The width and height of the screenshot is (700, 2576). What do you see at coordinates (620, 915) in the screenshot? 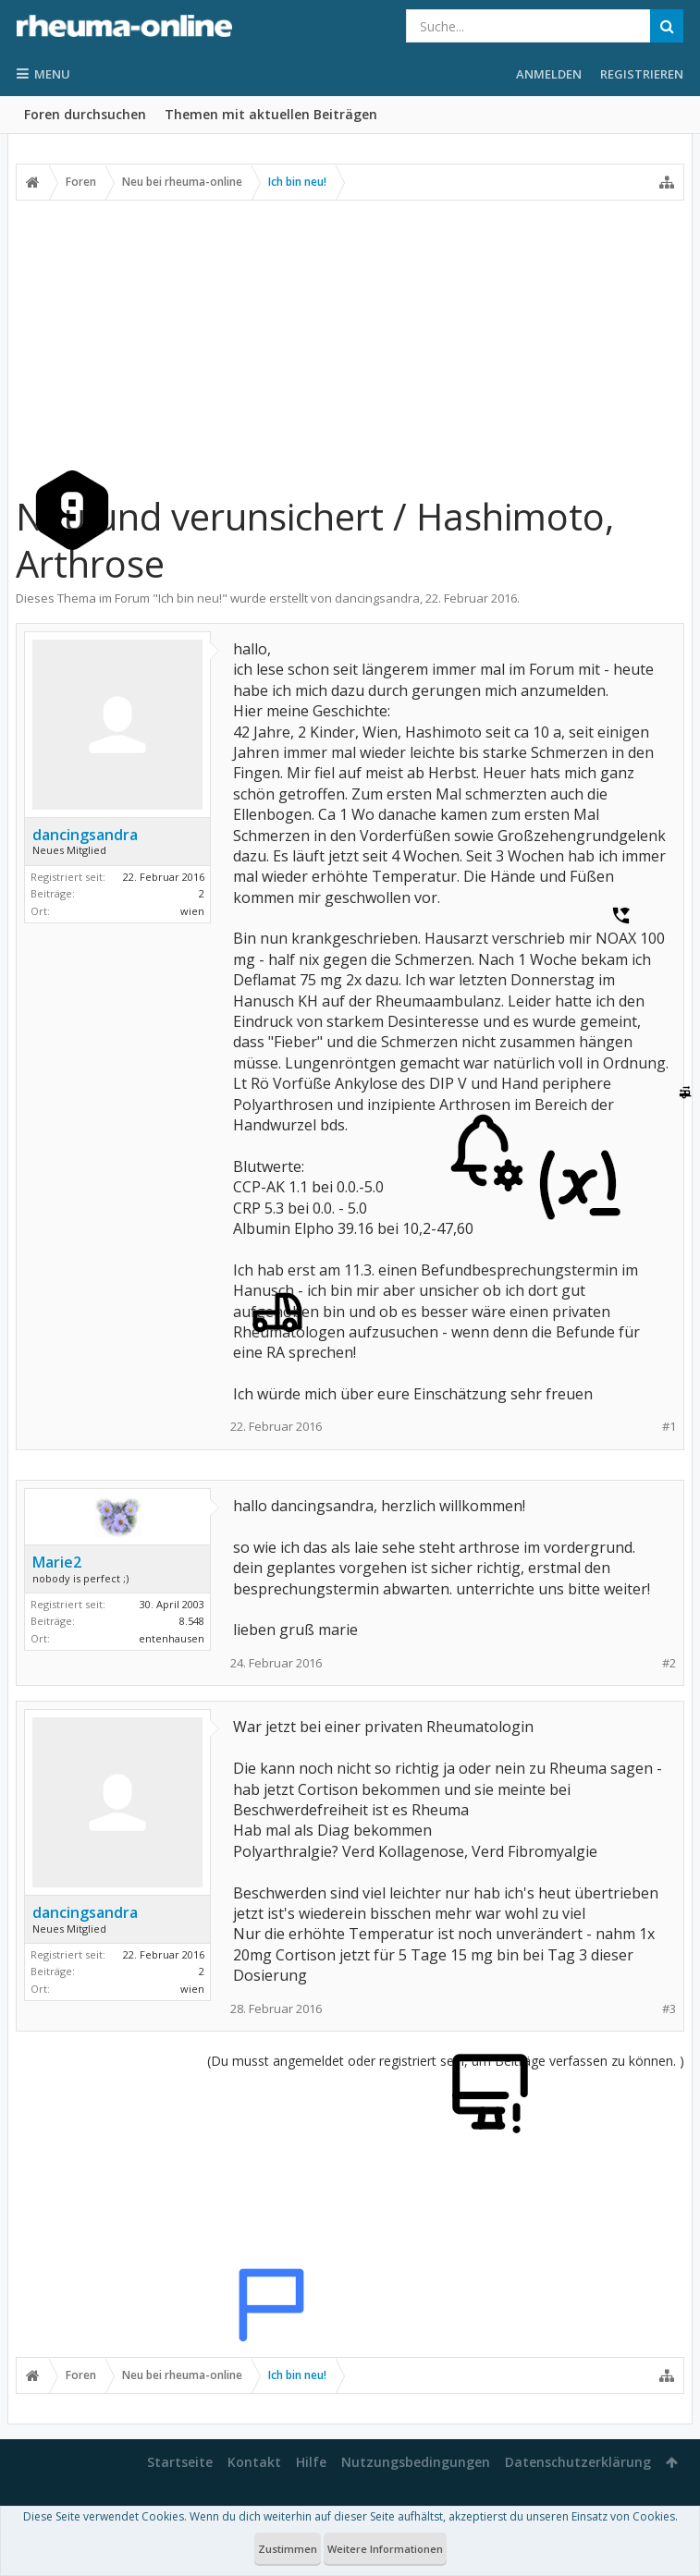
I see `enable wifi calling feature` at bounding box center [620, 915].